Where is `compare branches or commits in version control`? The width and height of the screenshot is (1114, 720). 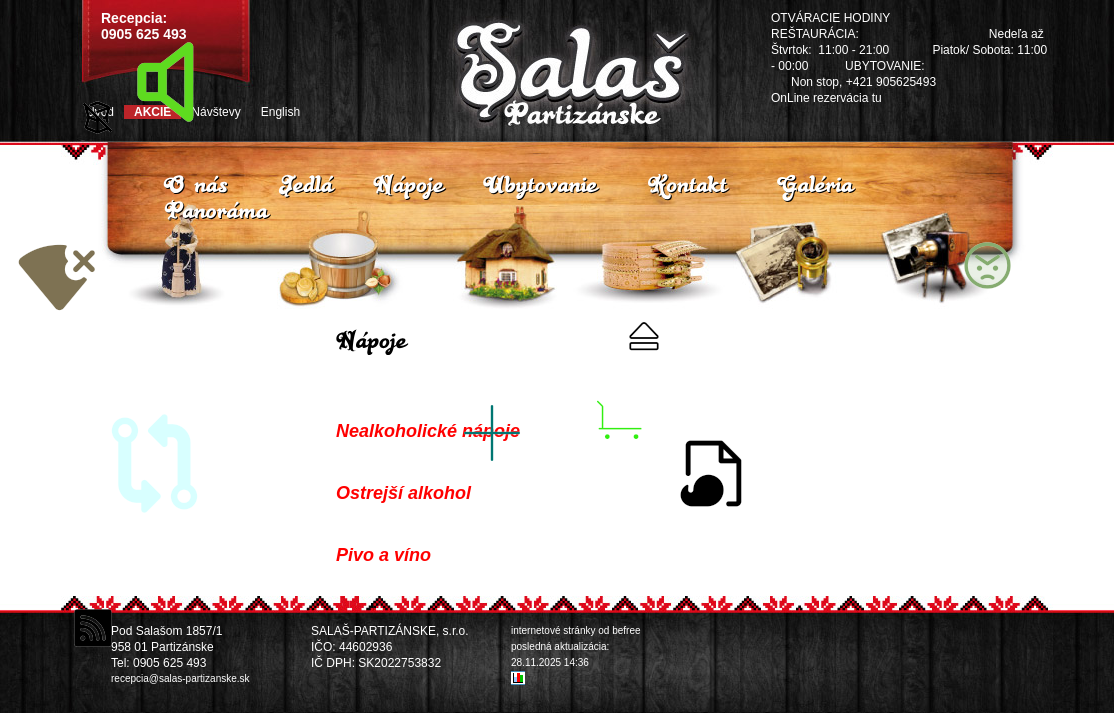
compare branches or commits in version control is located at coordinates (154, 463).